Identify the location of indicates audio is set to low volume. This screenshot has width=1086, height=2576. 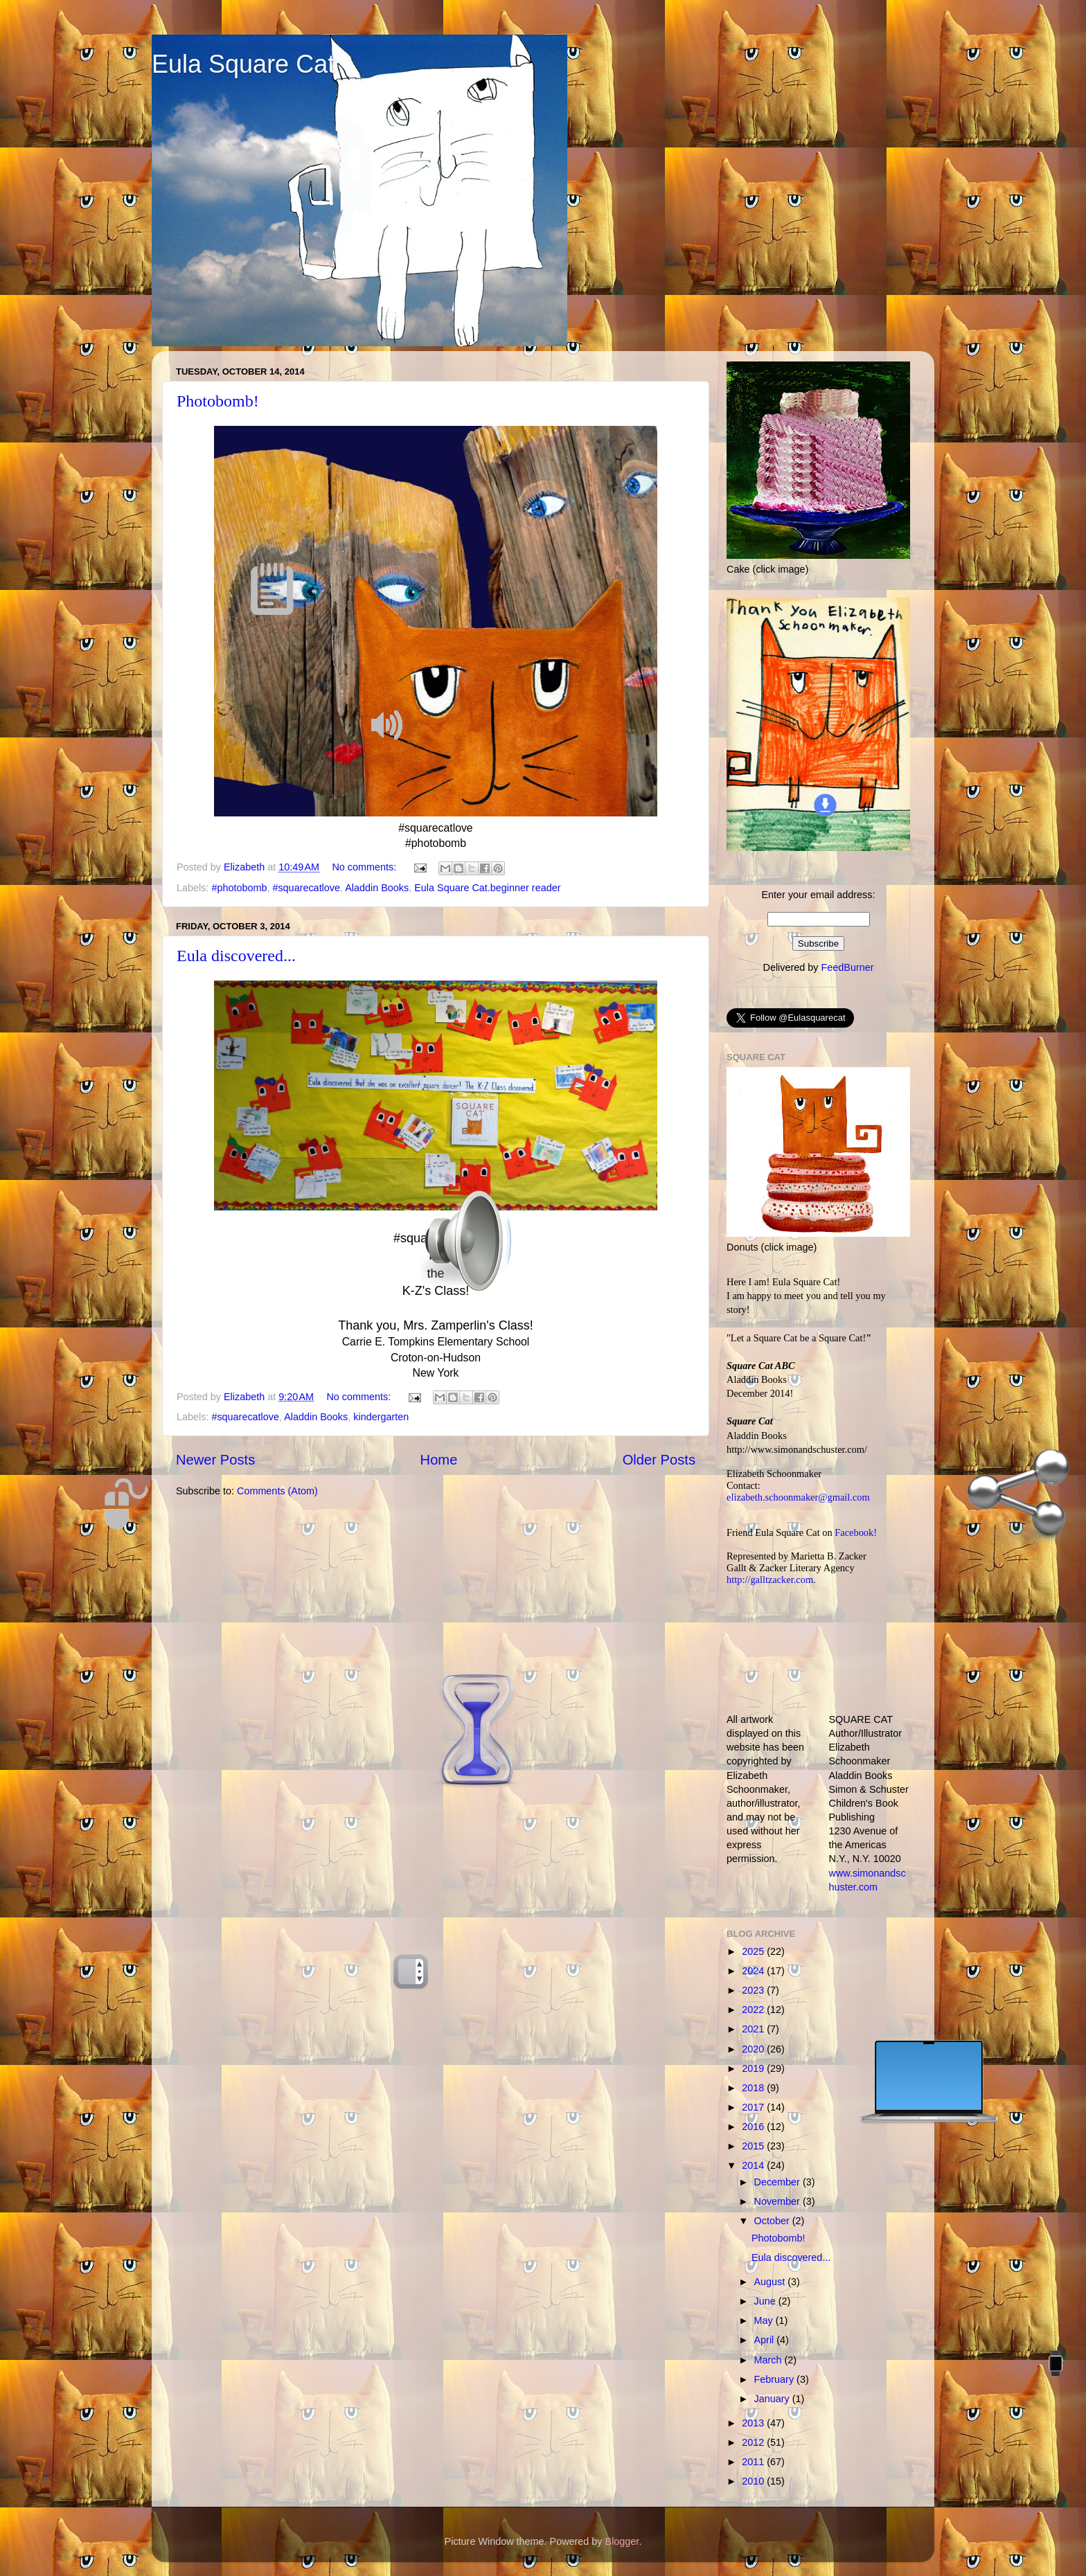
(475, 1241).